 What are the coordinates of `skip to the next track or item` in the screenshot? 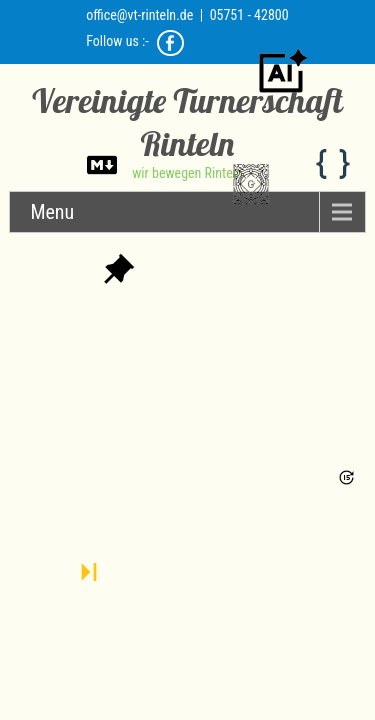 It's located at (89, 572).